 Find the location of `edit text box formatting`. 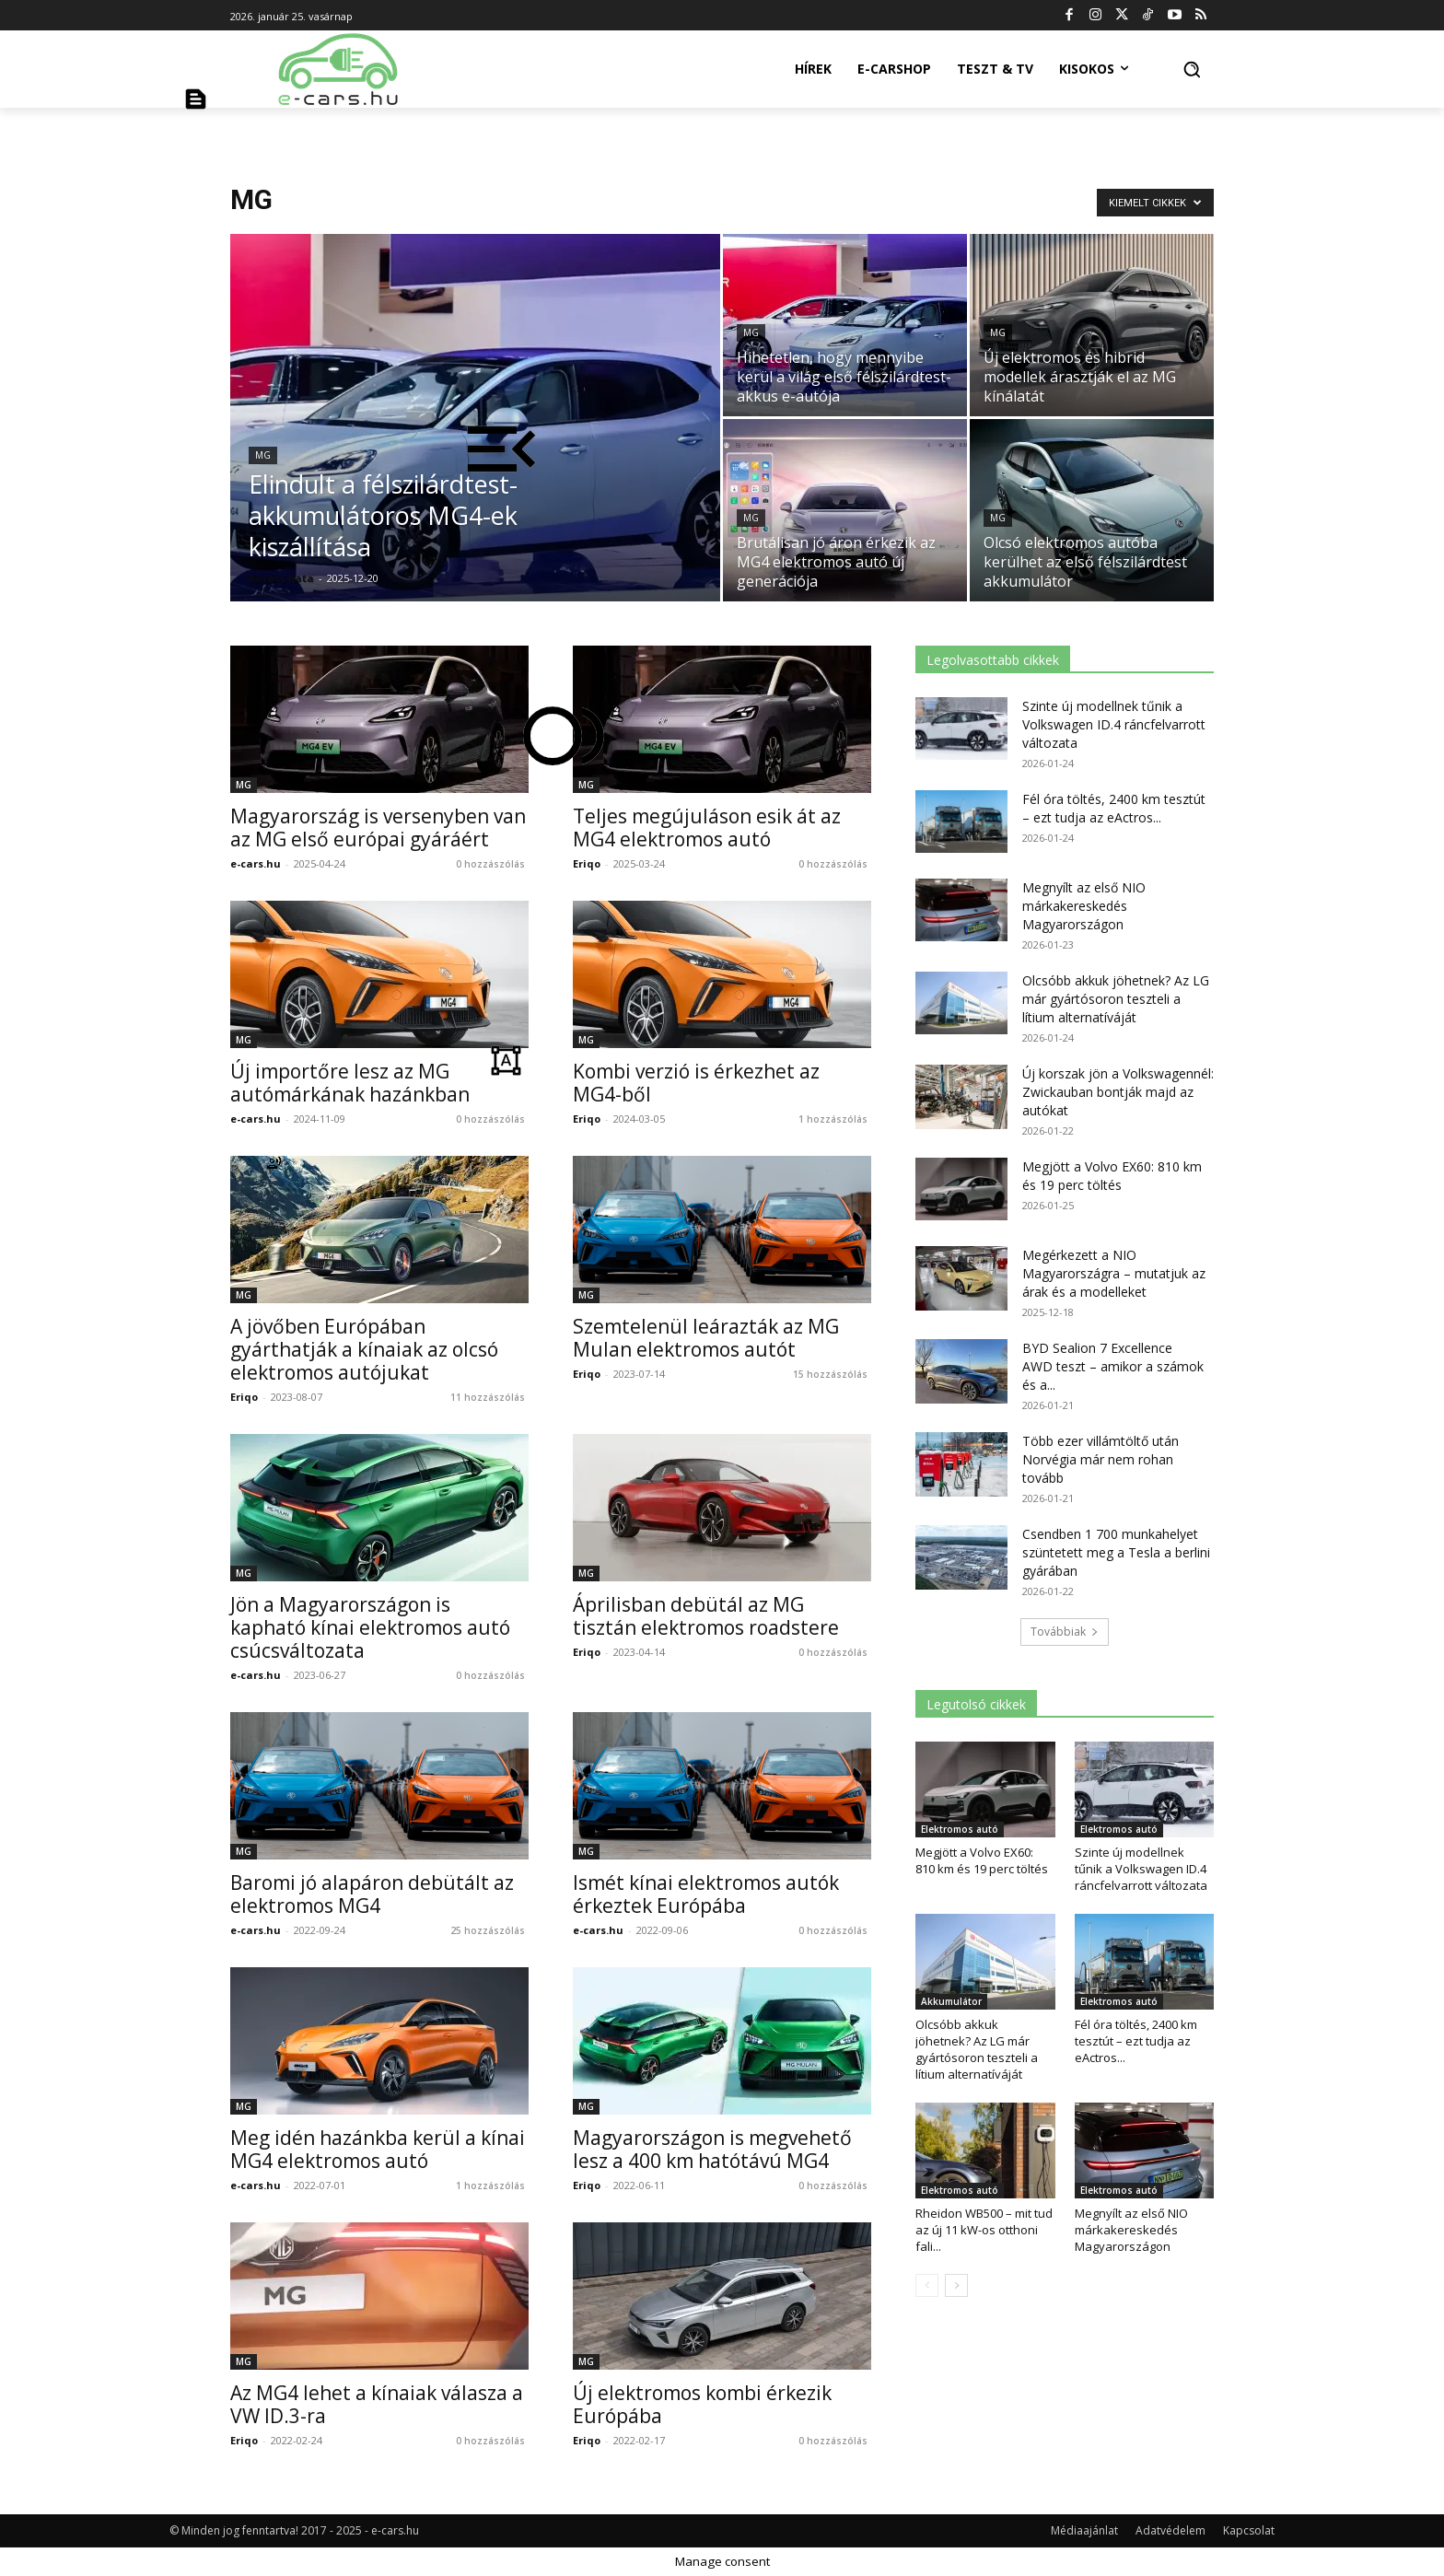

edit text box formatting is located at coordinates (506, 1060).